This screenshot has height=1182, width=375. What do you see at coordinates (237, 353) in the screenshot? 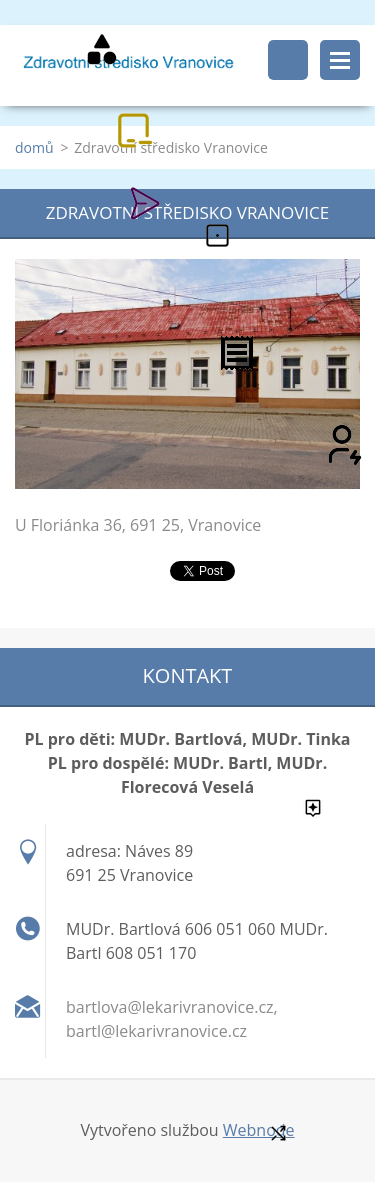
I see `view purchase receipt or transaction history` at bounding box center [237, 353].